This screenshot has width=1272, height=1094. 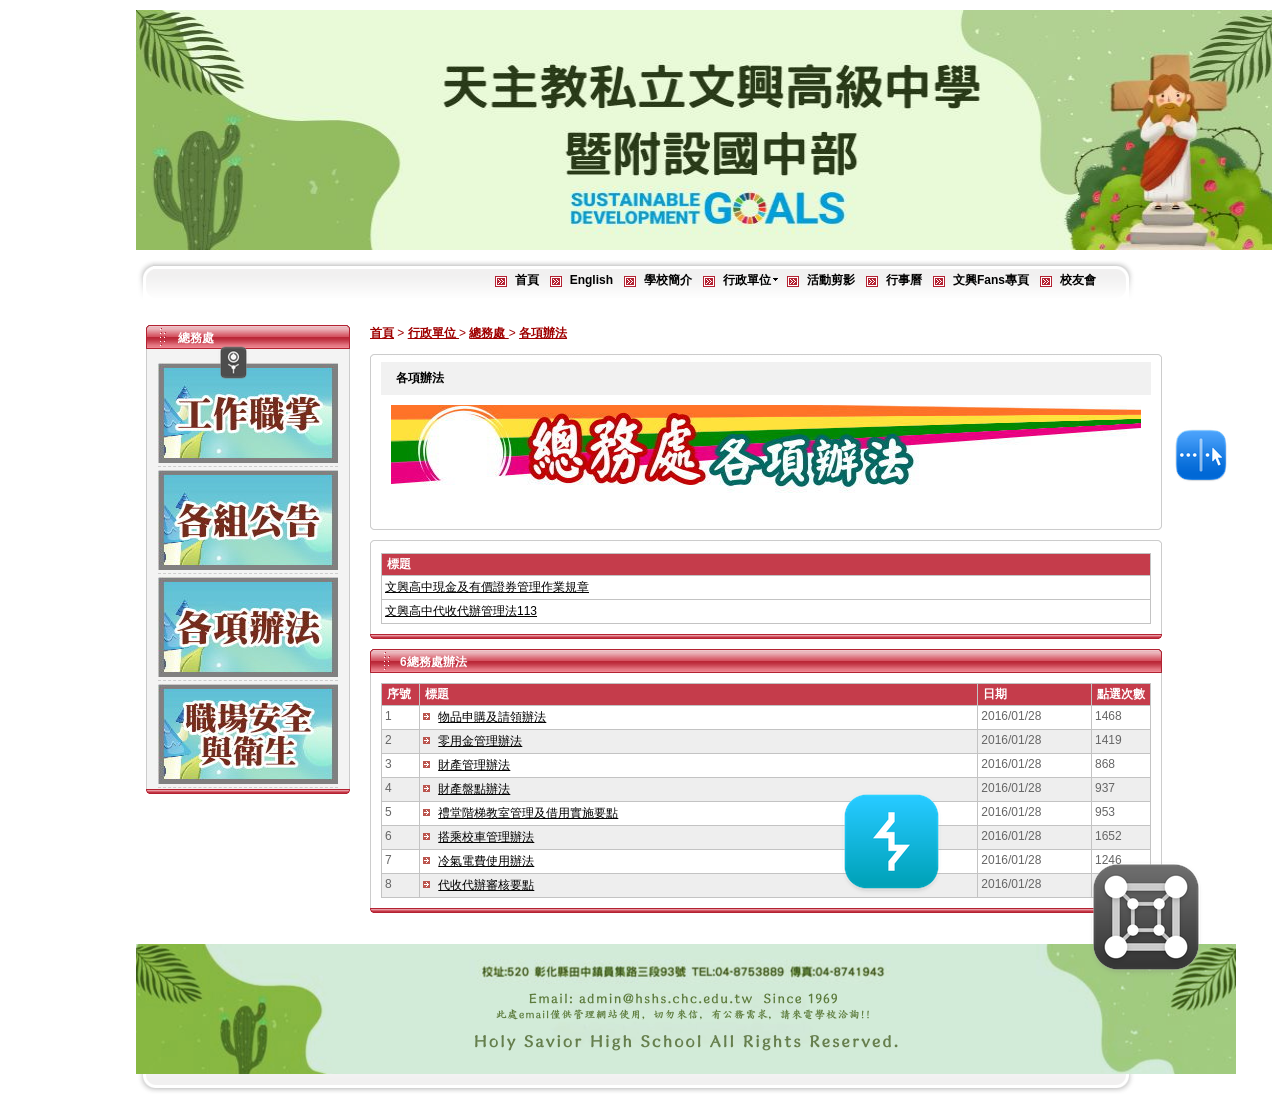 What do you see at coordinates (891, 841) in the screenshot?
I see `open burp suite application` at bounding box center [891, 841].